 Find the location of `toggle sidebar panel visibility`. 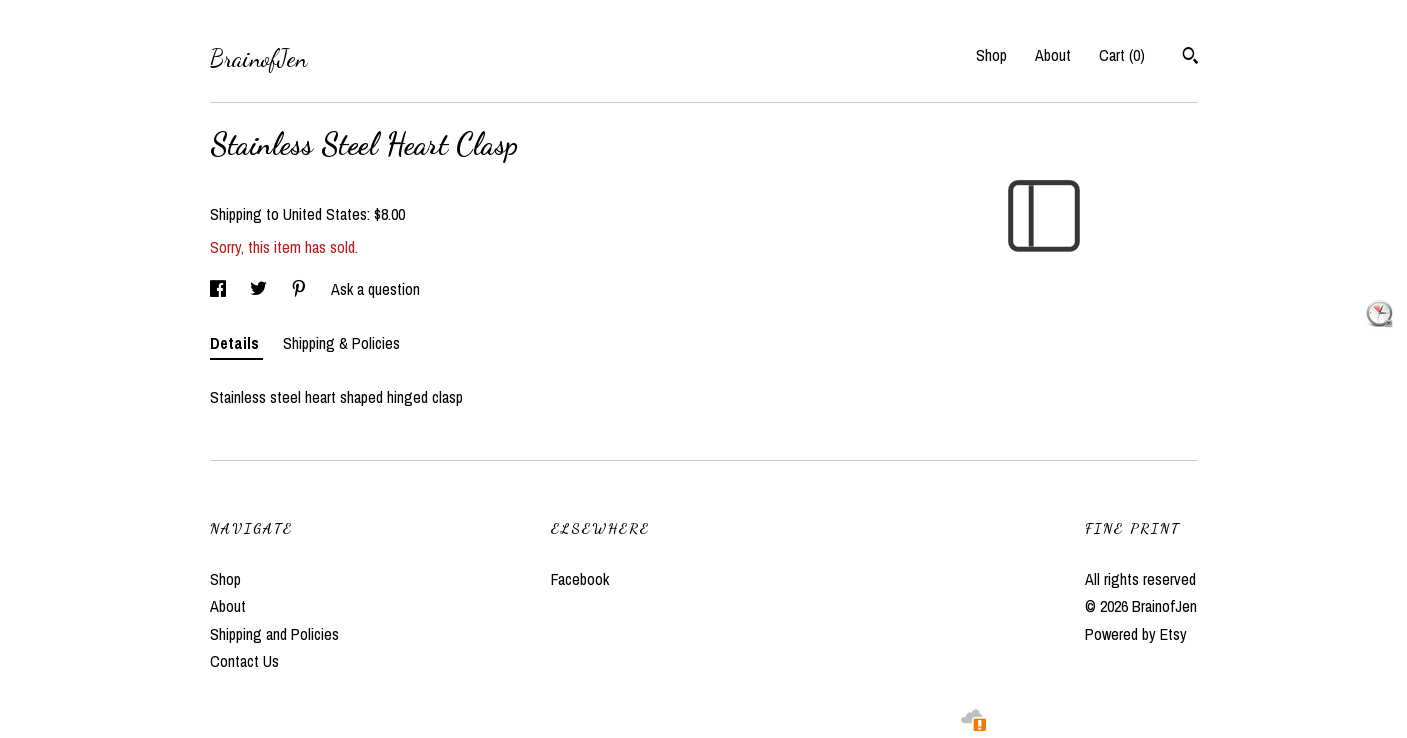

toggle sidebar panel visibility is located at coordinates (1044, 216).